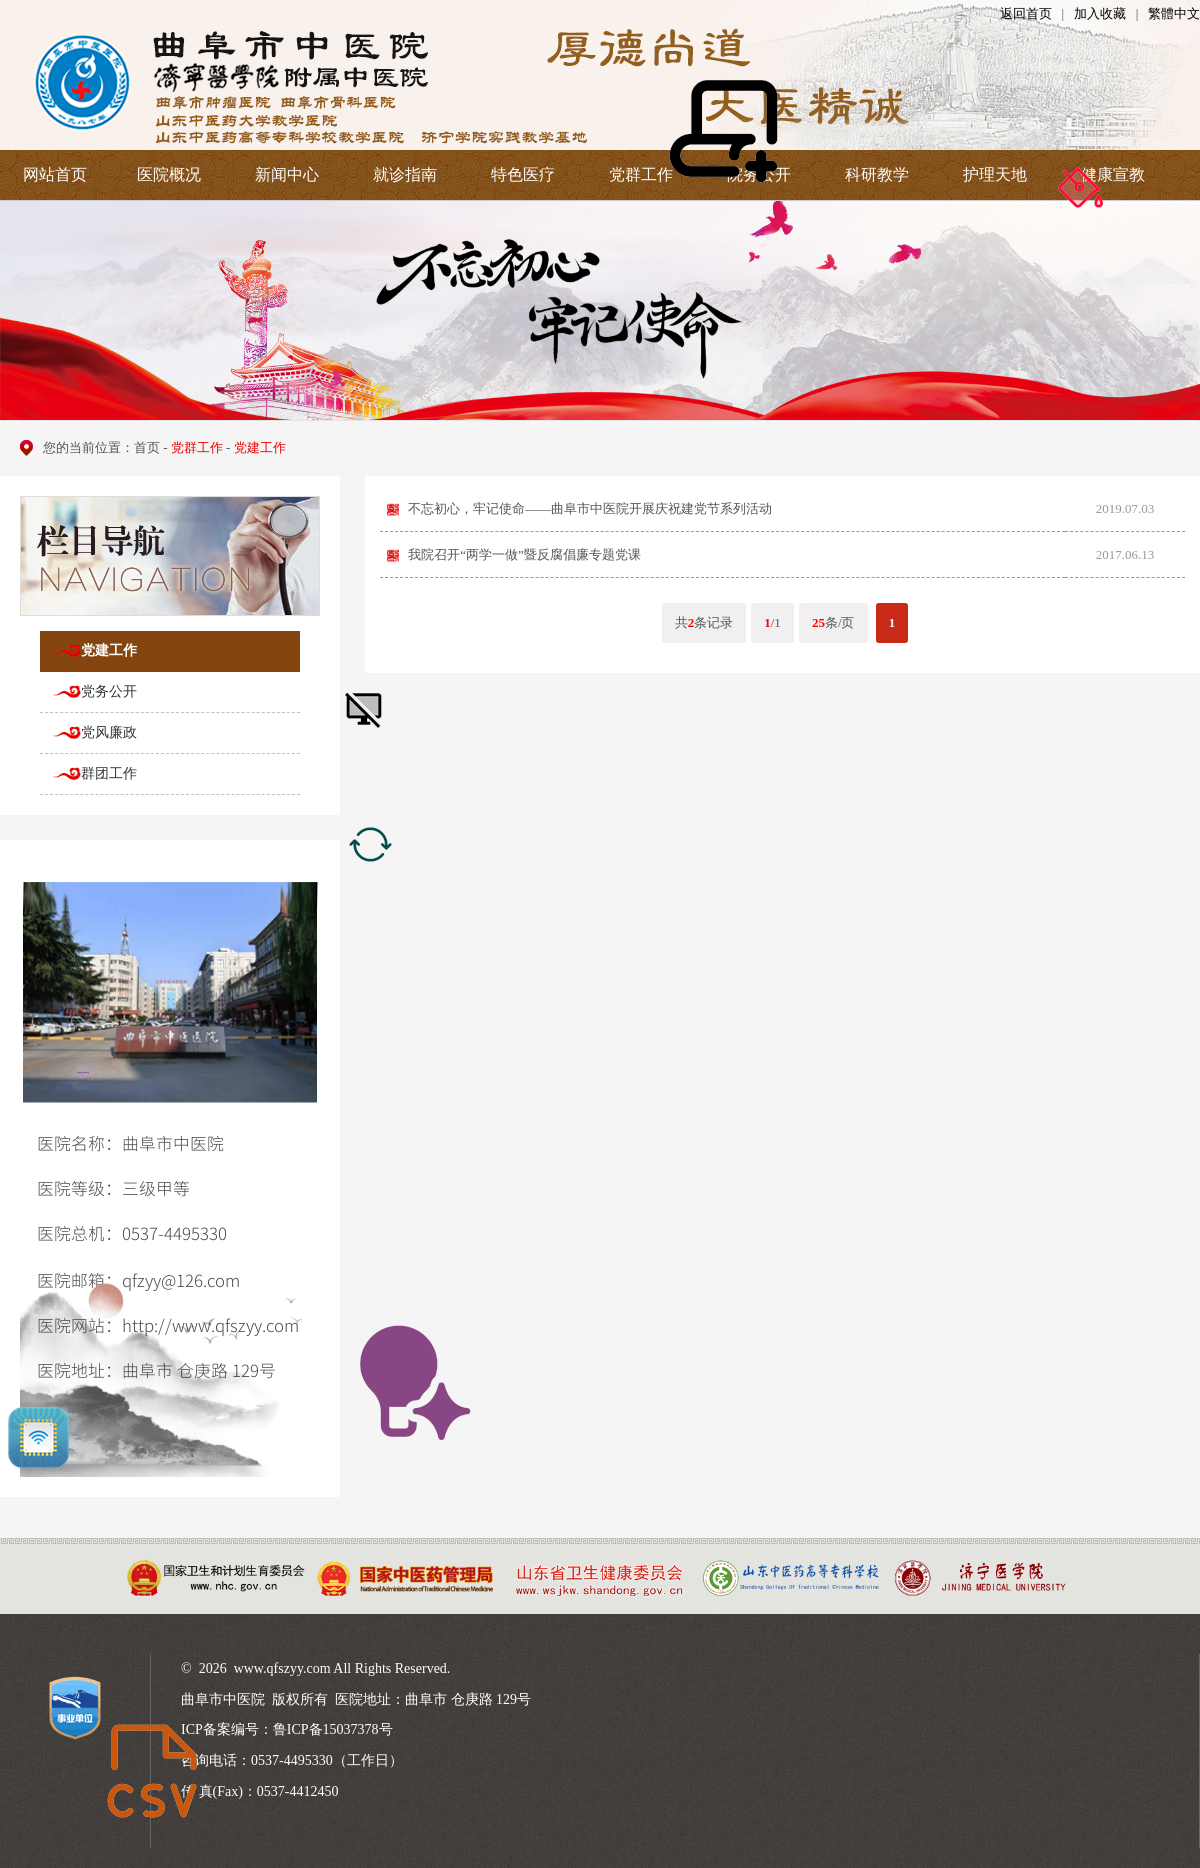  Describe the element at coordinates (723, 128) in the screenshot. I see `create a new script or document` at that location.